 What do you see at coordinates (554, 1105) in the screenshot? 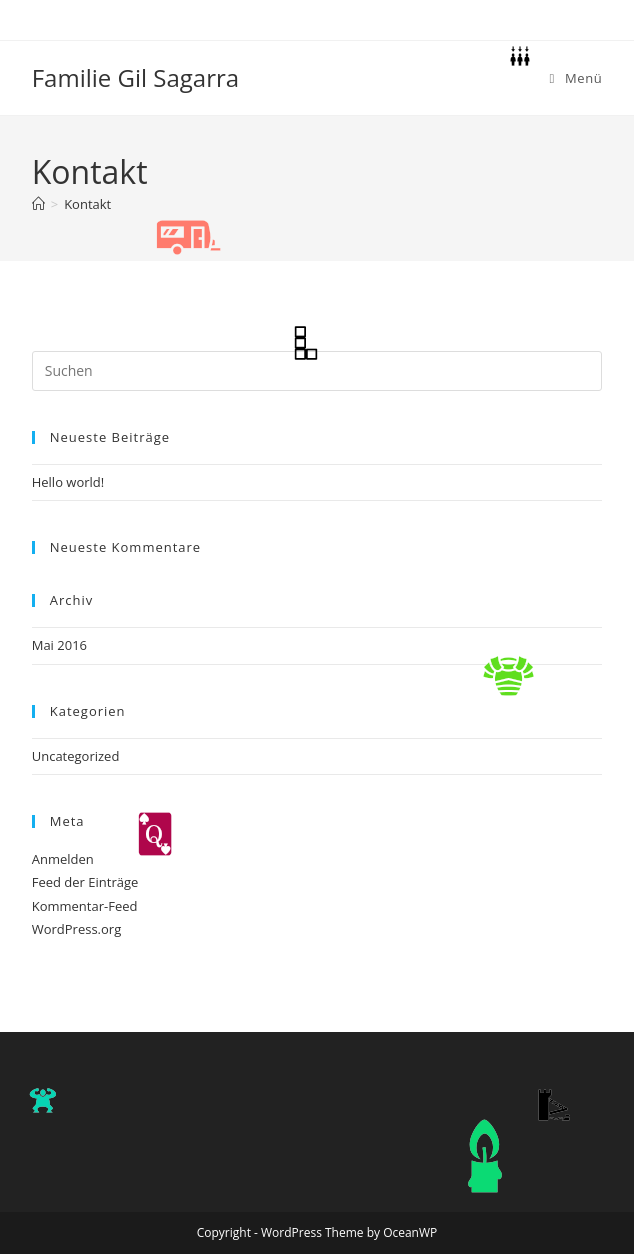
I see `access castle or fortress features in a game` at bounding box center [554, 1105].